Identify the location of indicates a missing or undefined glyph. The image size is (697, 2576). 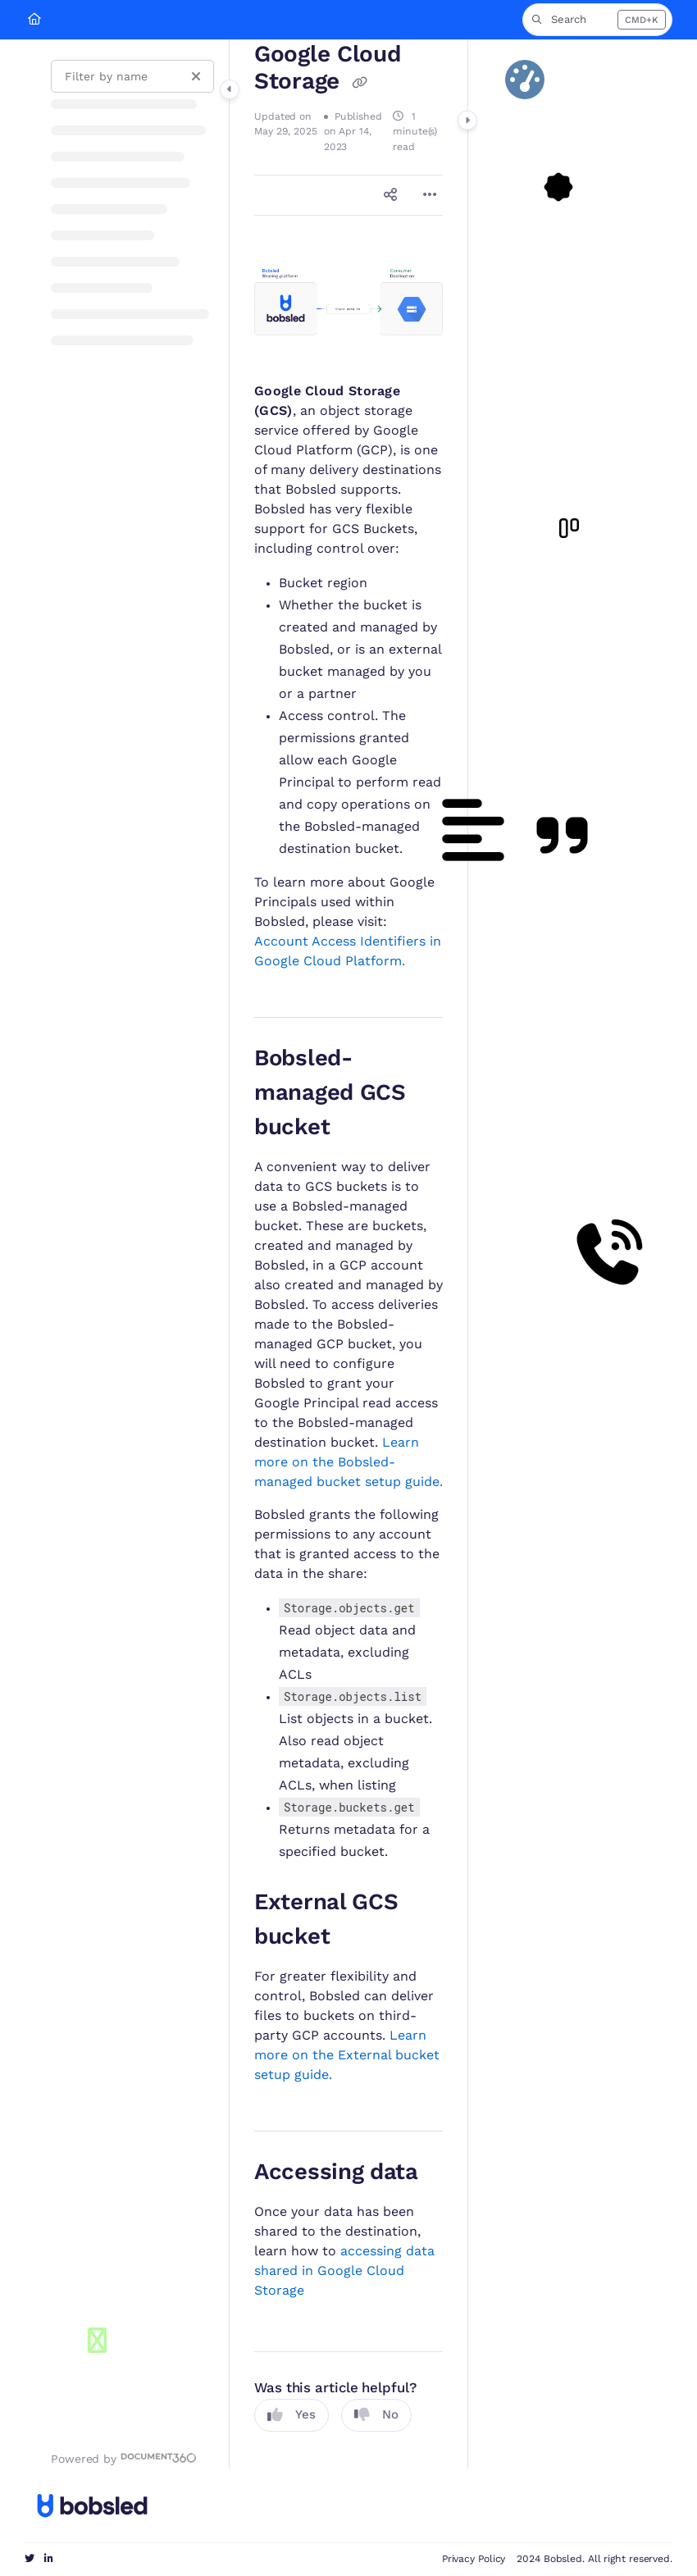
(97, 2340).